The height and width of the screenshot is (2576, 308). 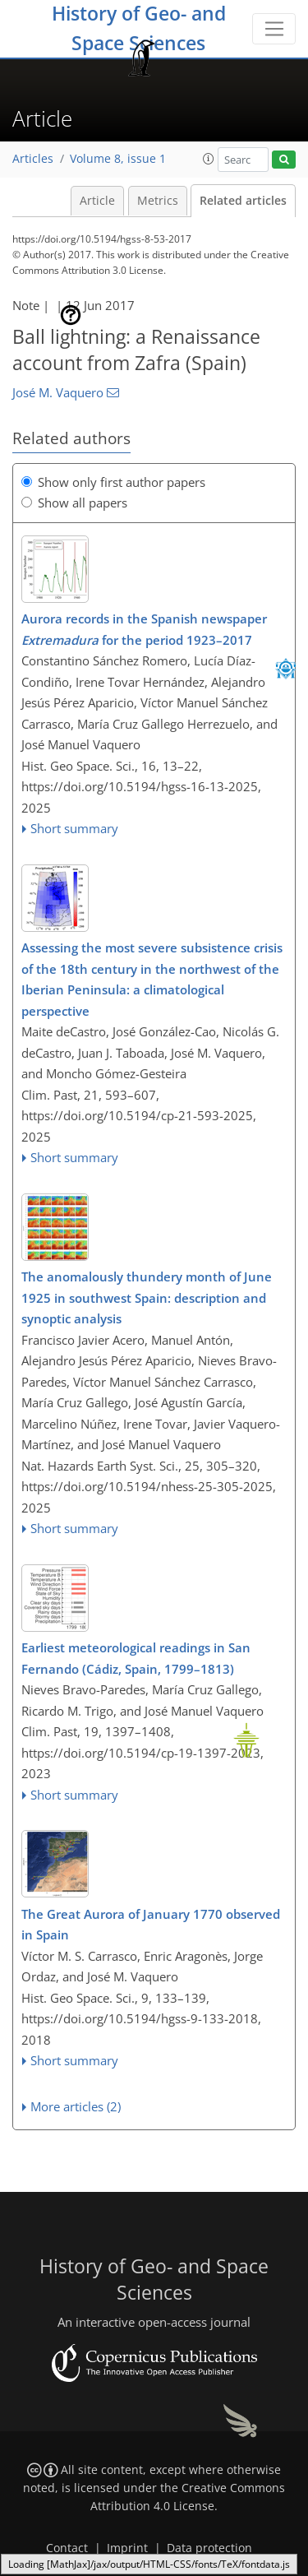 What do you see at coordinates (71, 315) in the screenshot?
I see `access help or support documentation` at bounding box center [71, 315].